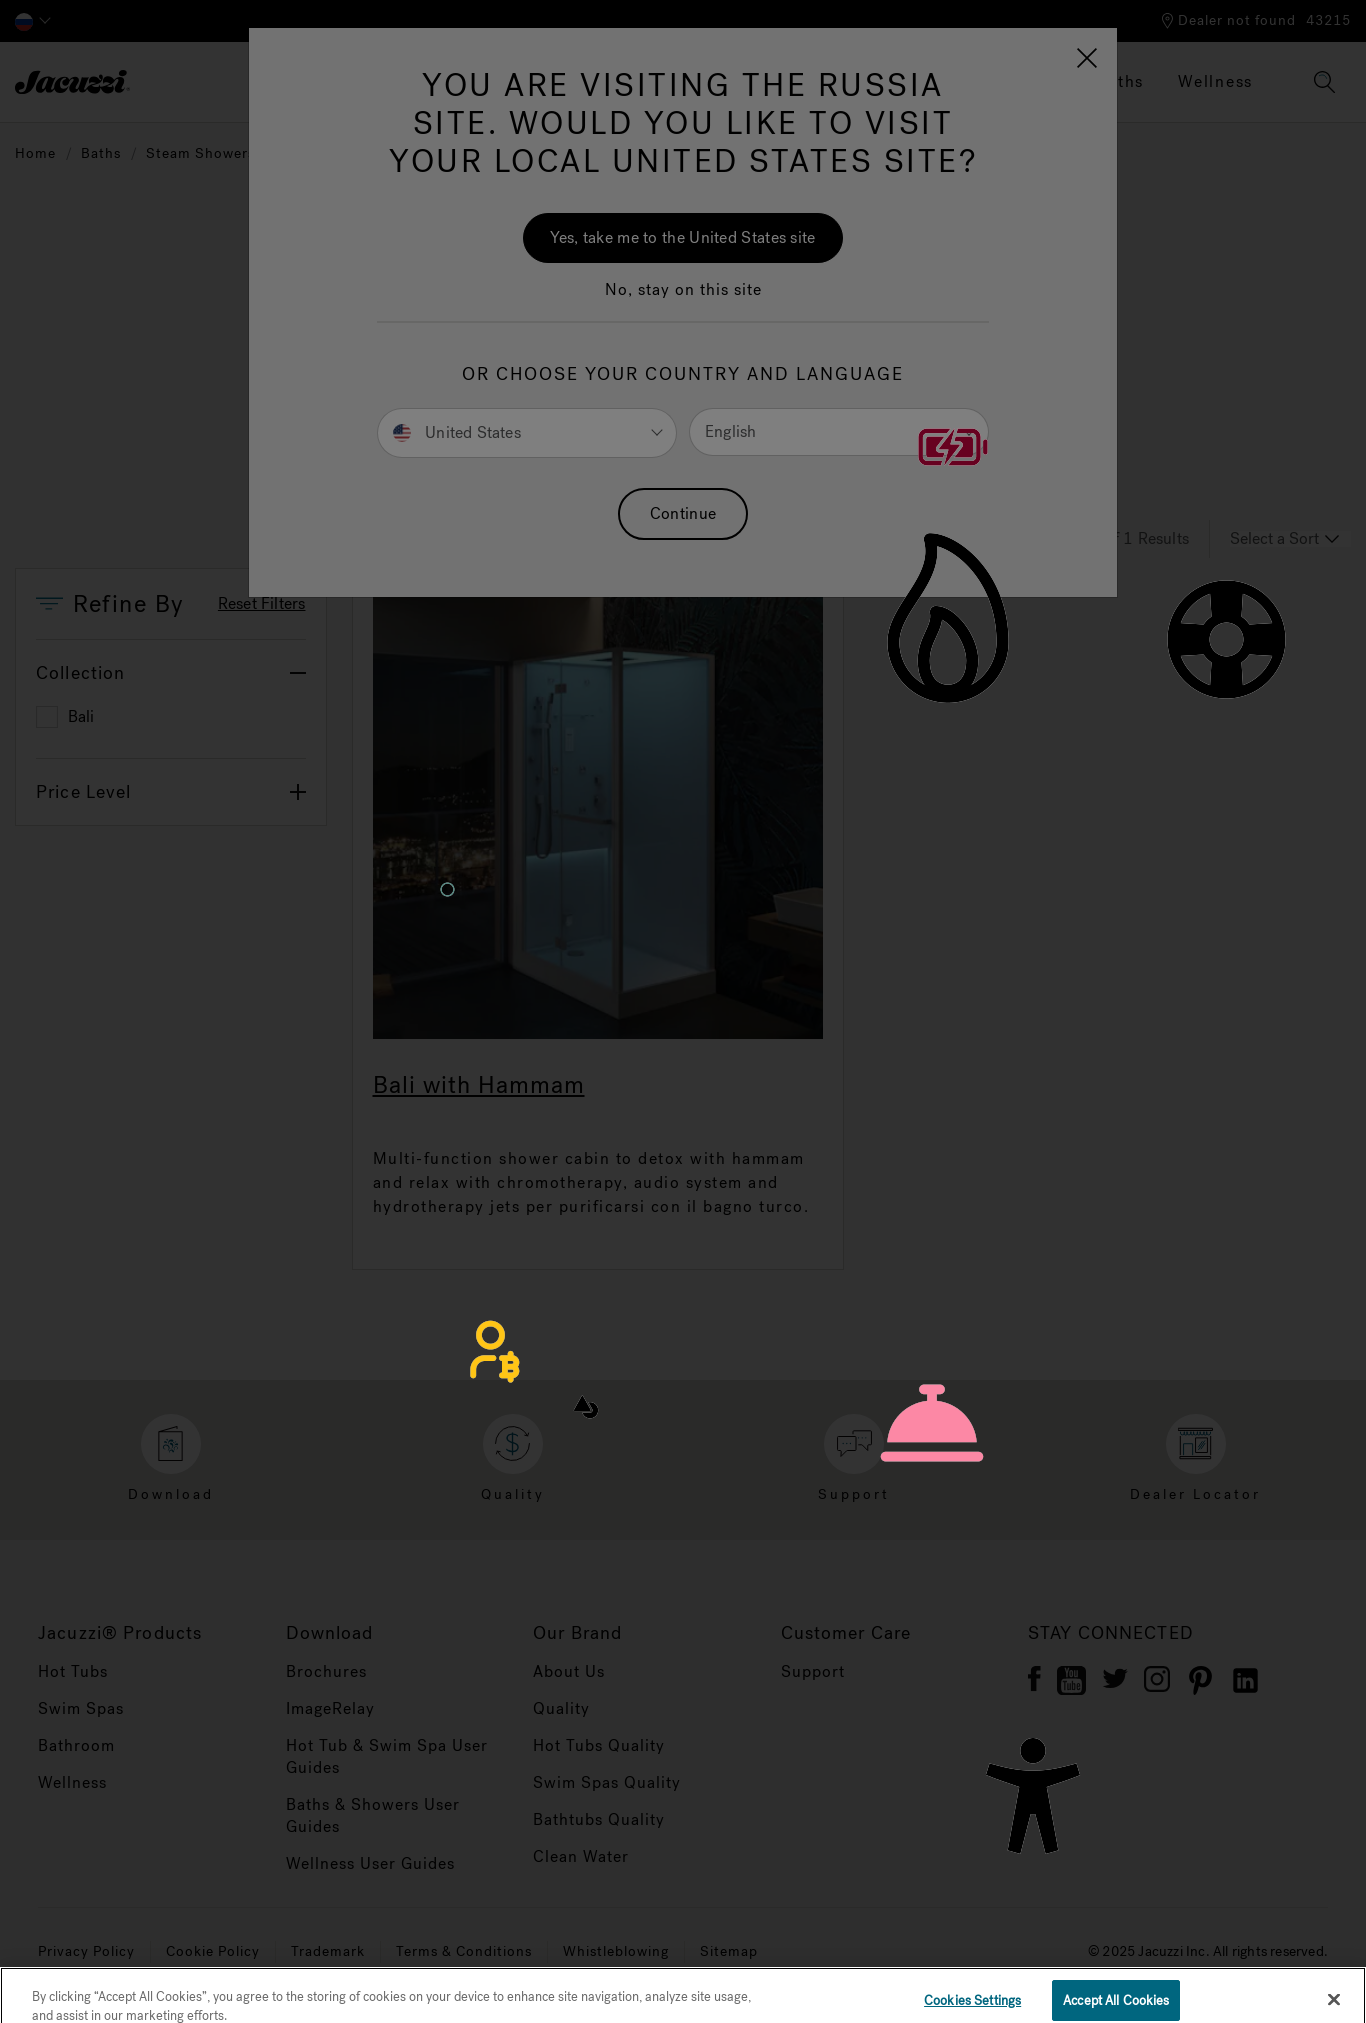  I want to click on indicates device is currently charging, so click(953, 447).